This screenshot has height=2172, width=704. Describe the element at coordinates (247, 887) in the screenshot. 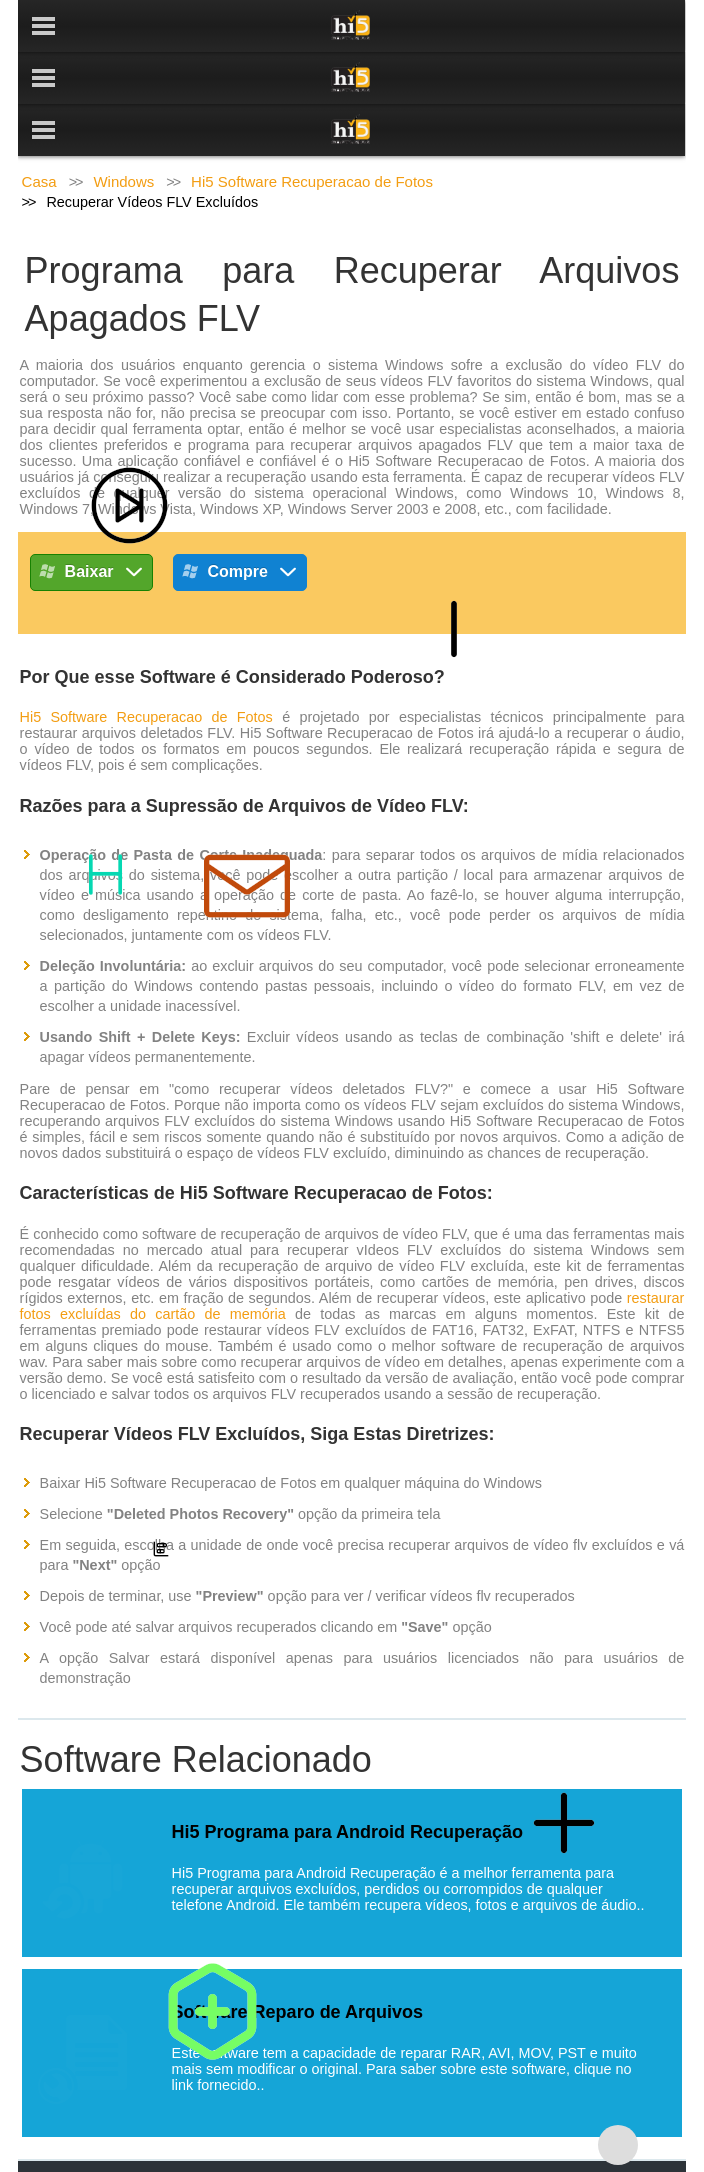

I see `open your inbox` at that location.